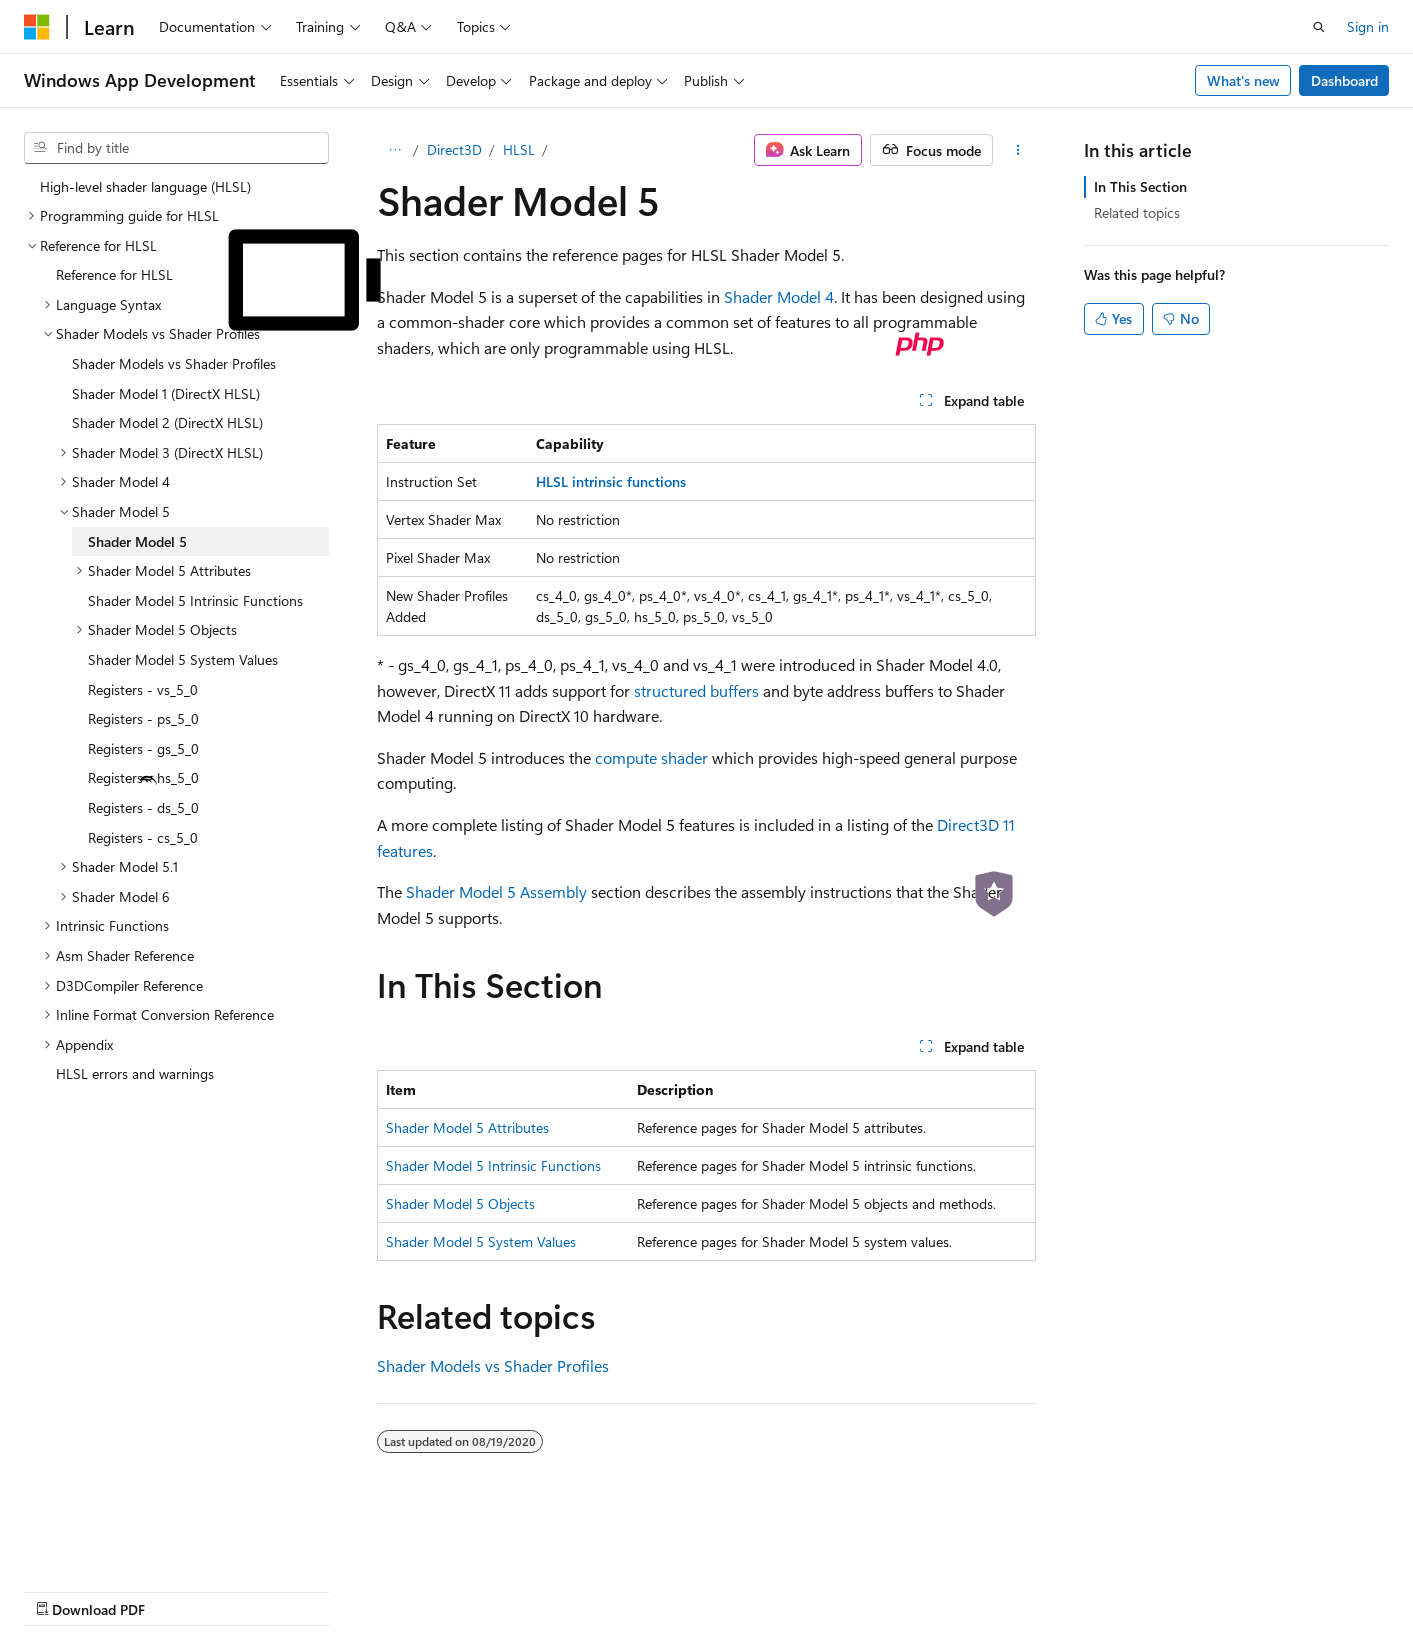 This screenshot has height=1651, width=1413. What do you see at coordinates (148, 780) in the screenshot?
I see `dolphin emulator logo` at bounding box center [148, 780].